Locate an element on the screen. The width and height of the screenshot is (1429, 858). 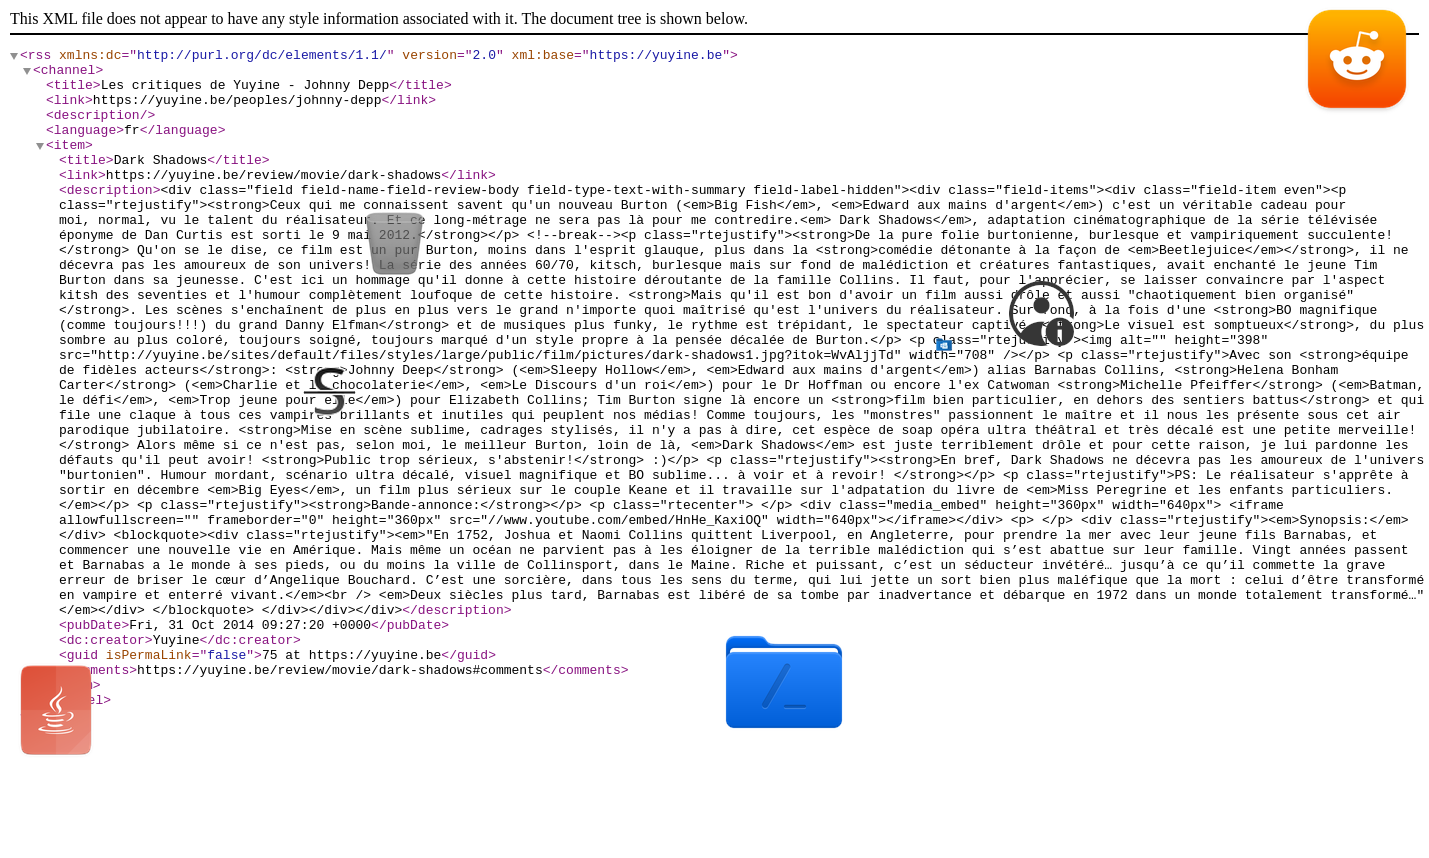
view user profile information is located at coordinates (1041, 313).